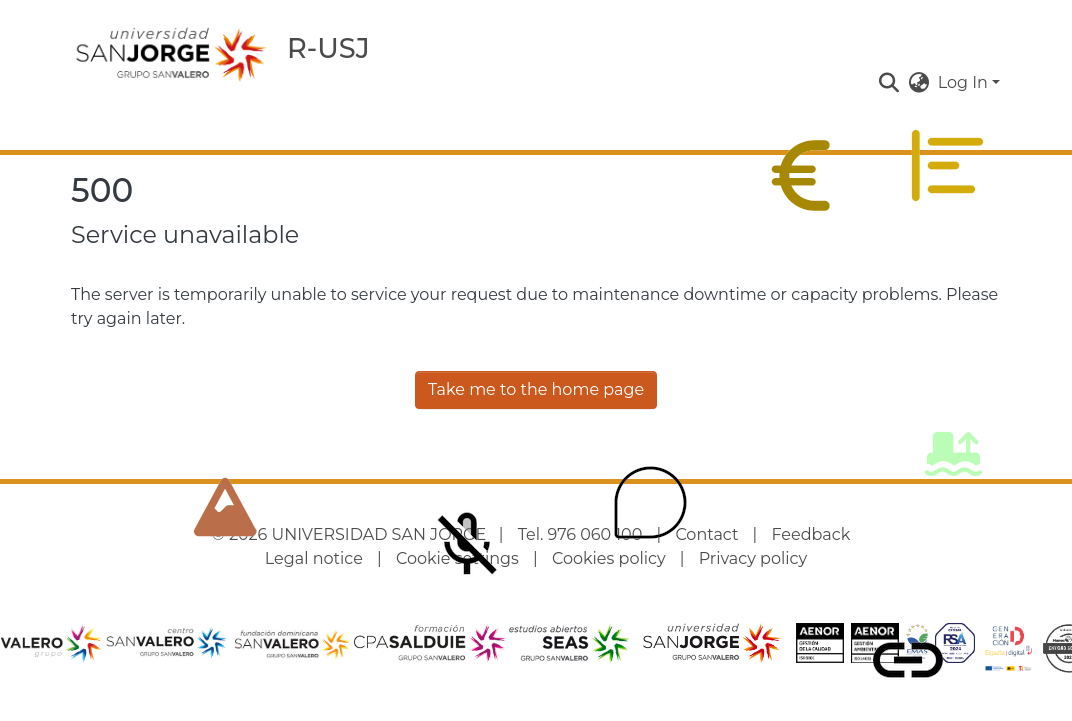  I want to click on align text to the left, so click(947, 165).